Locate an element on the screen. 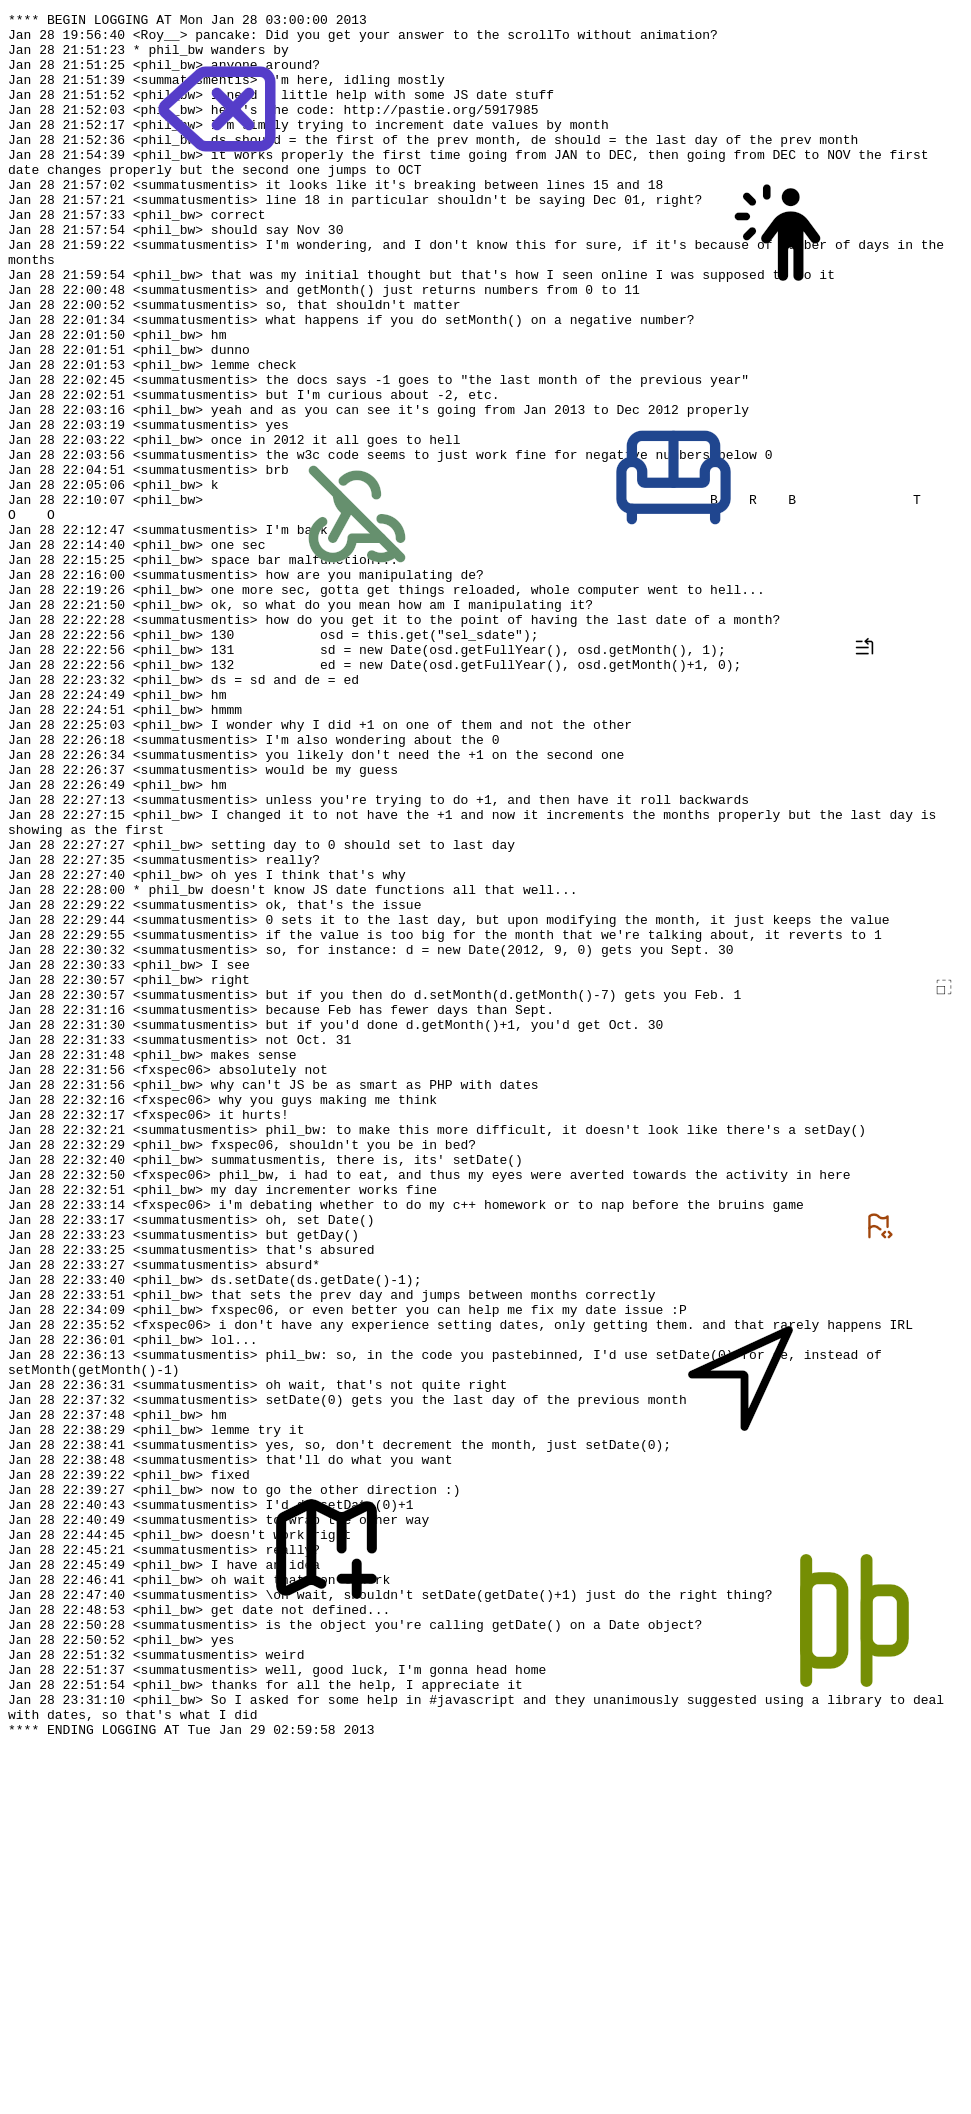  indicates a person with high energy or activity is located at coordinates (785, 234).